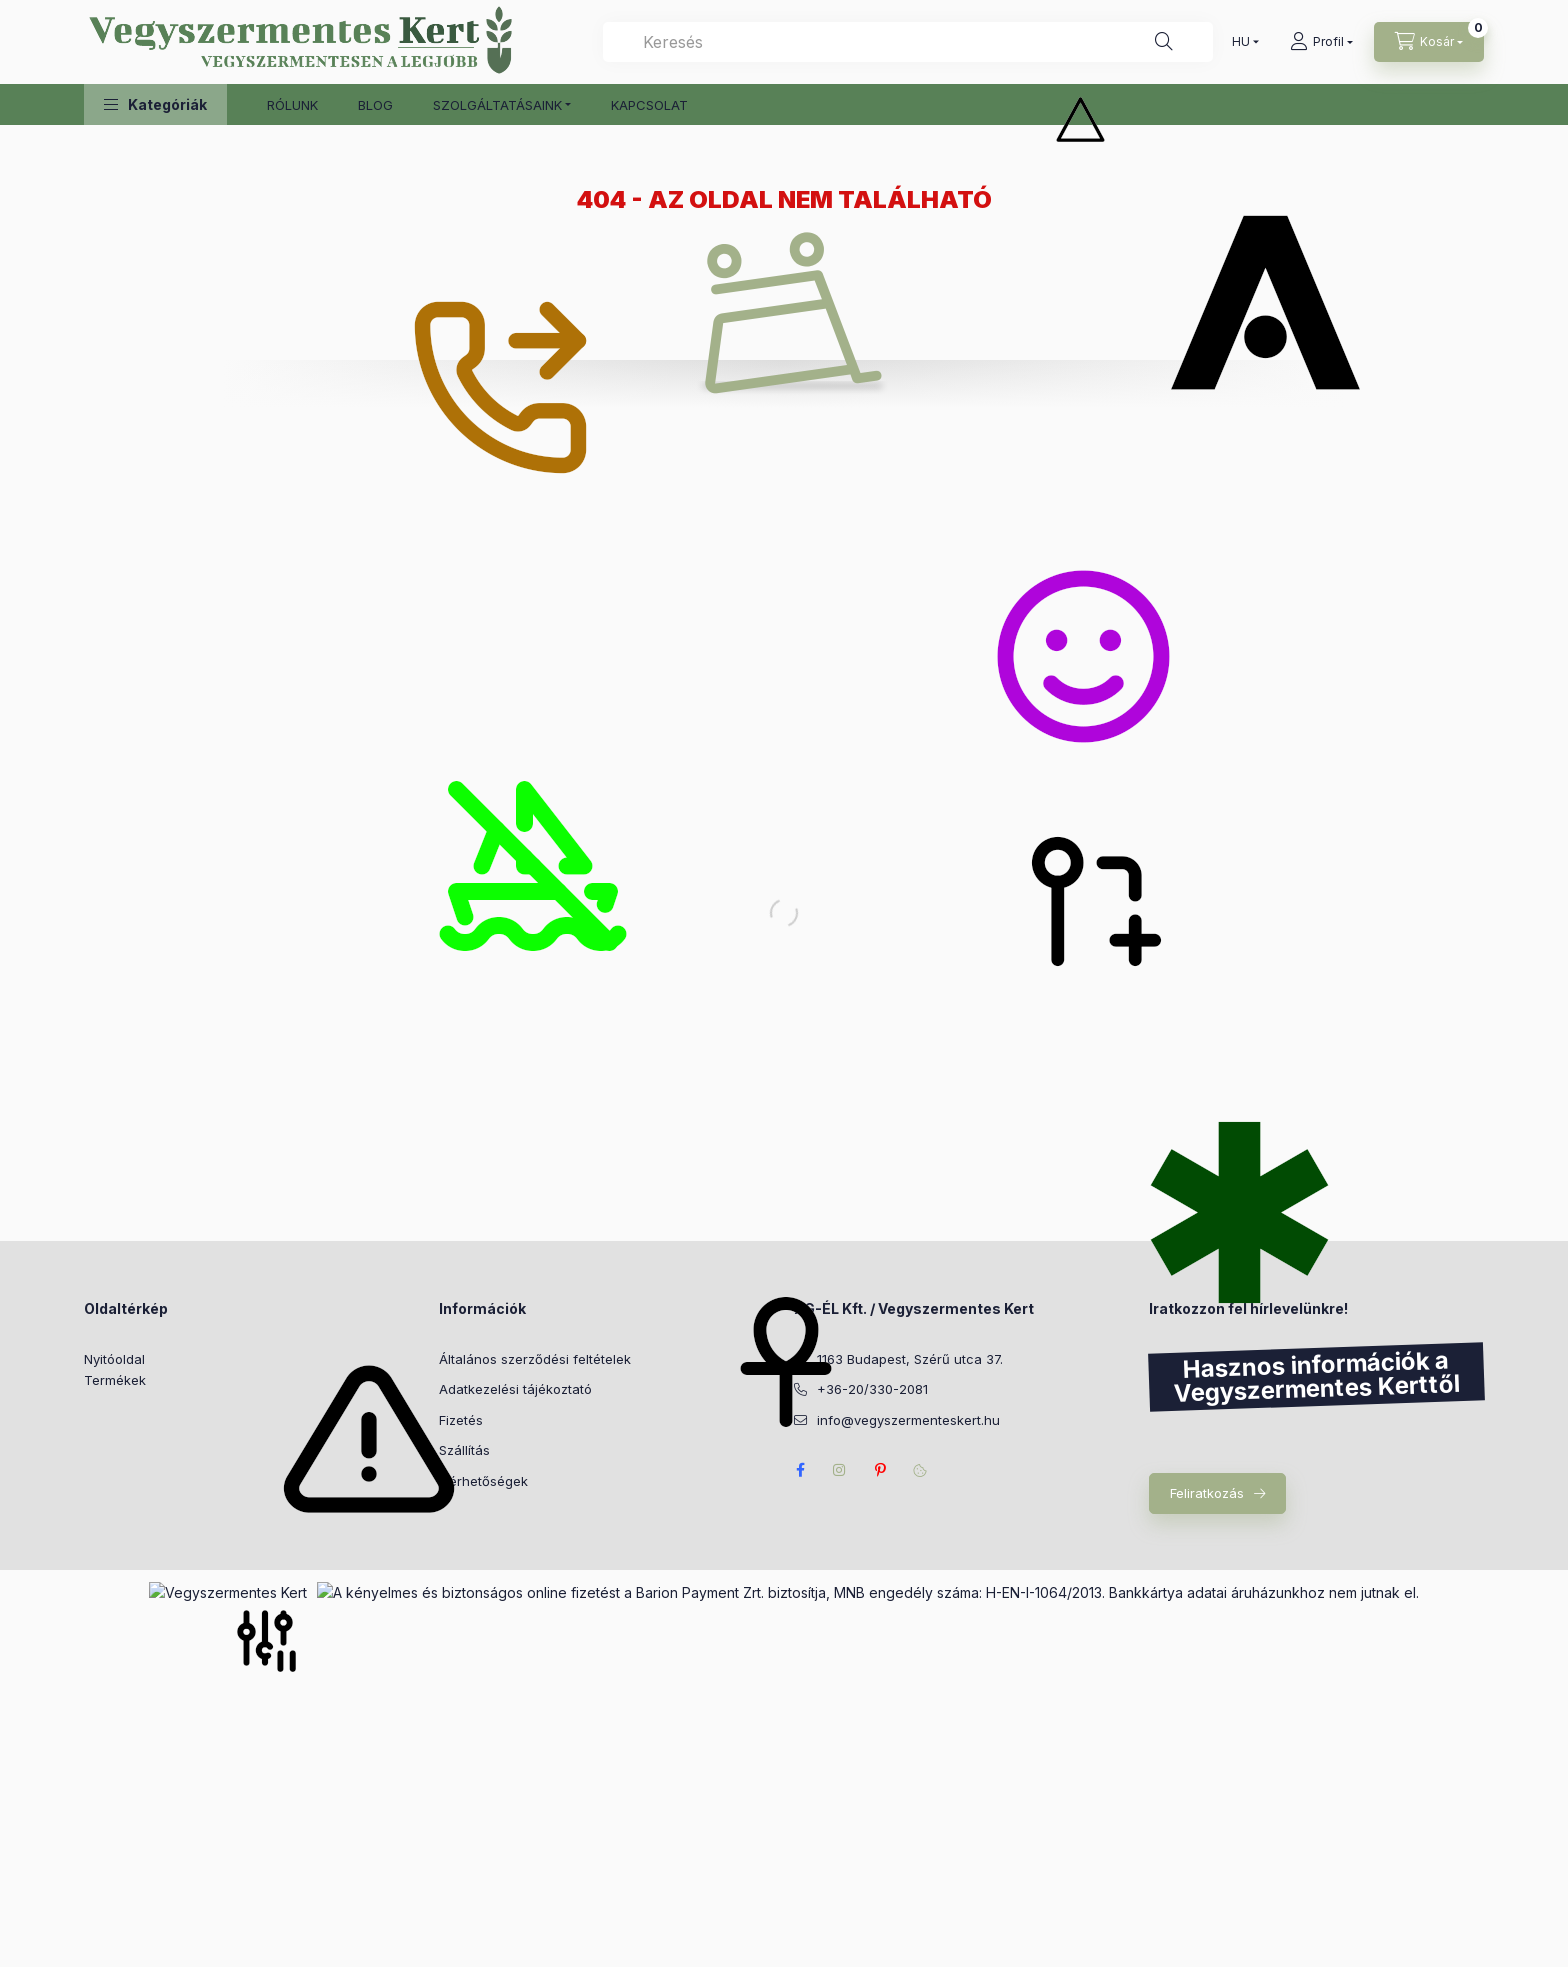 The height and width of the screenshot is (1967, 1568). What do you see at coordinates (369, 1443) in the screenshot?
I see `indicates a warning or caution state` at bounding box center [369, 1443].